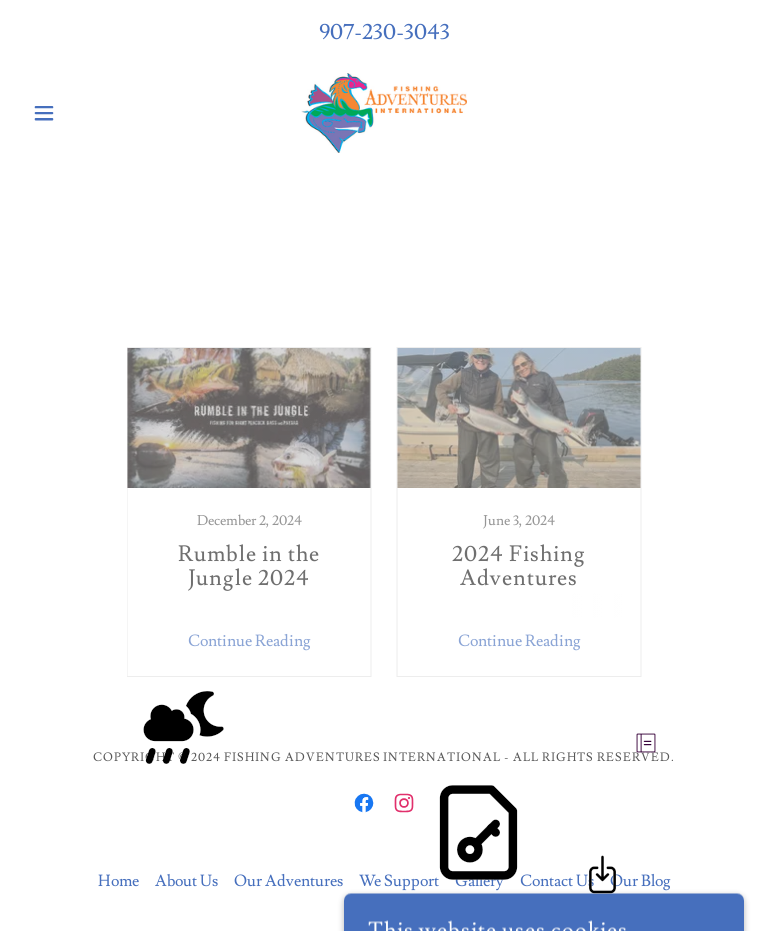 Image resolution: width=768 pixels, height=931 pixels. Describe the element at coordinates (602, 874) in the screenshot. I see `download file to device` at that location.